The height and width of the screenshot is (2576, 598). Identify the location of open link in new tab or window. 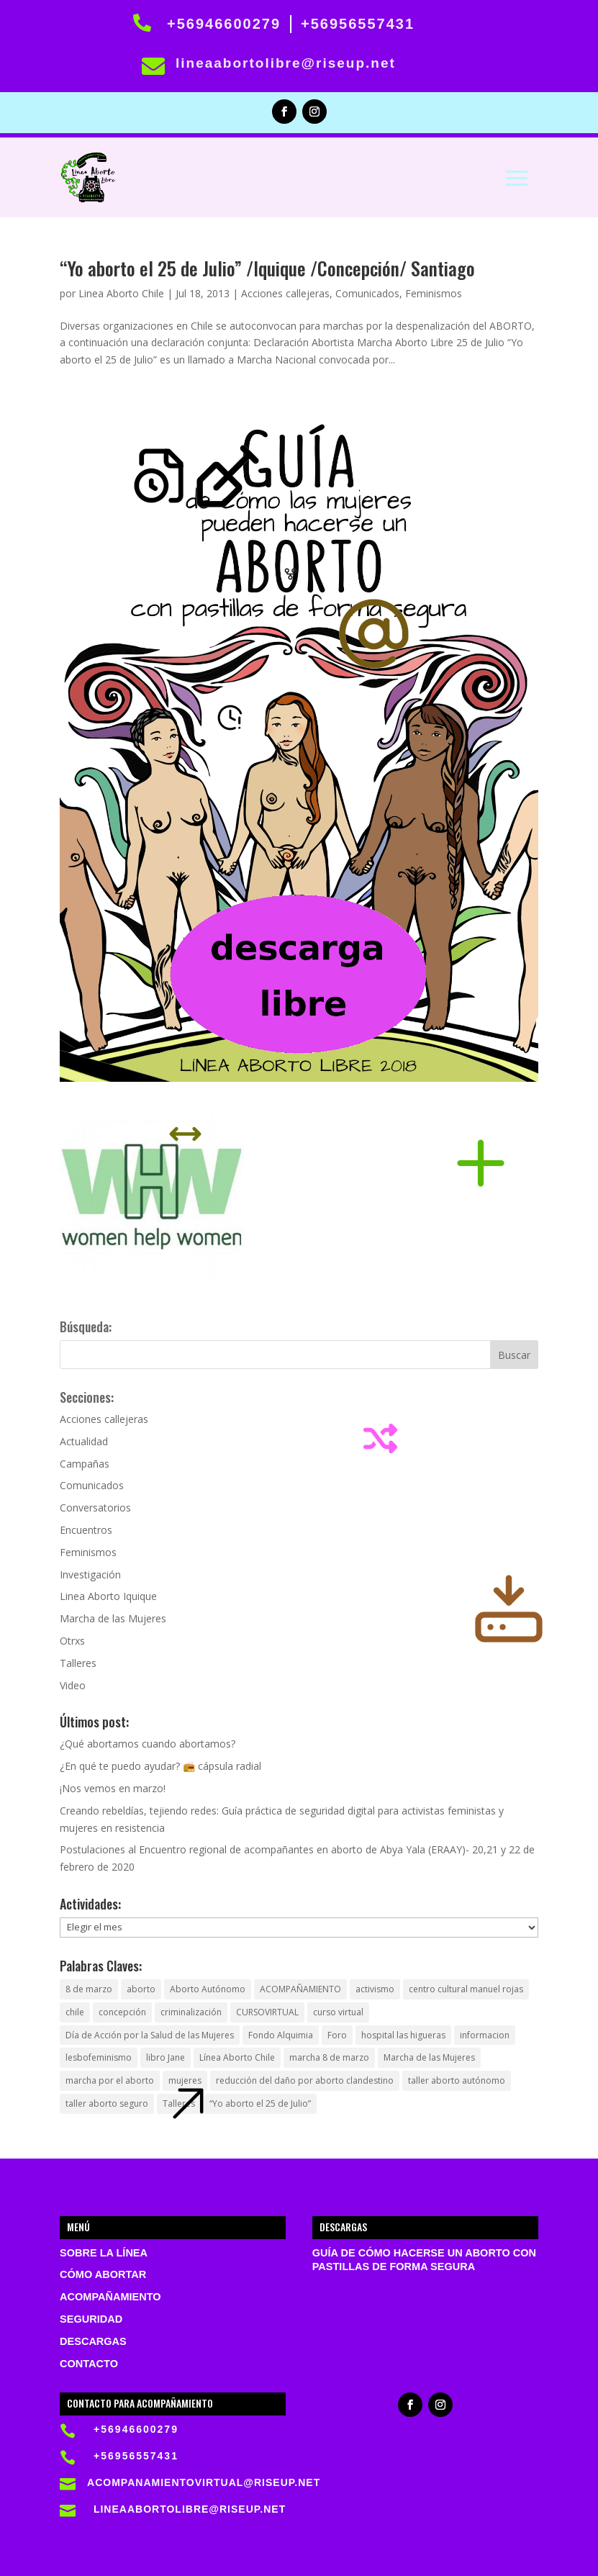
(188, 2103).